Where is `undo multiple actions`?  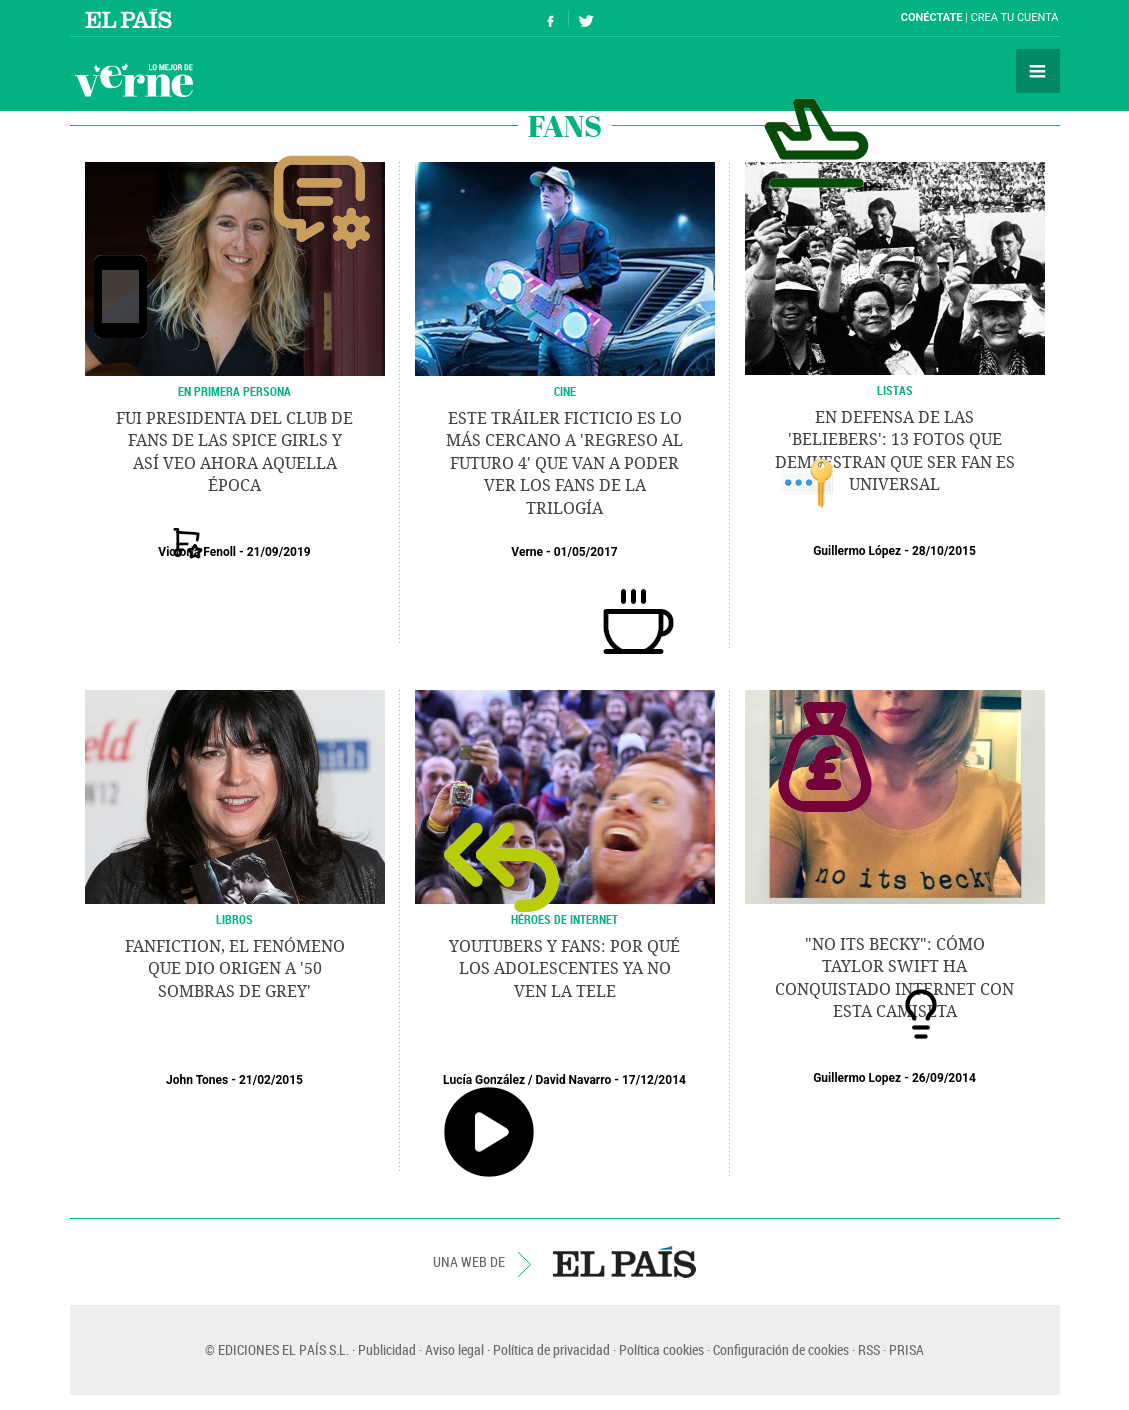 undo multiple actions is located at coordinates (501, 867).